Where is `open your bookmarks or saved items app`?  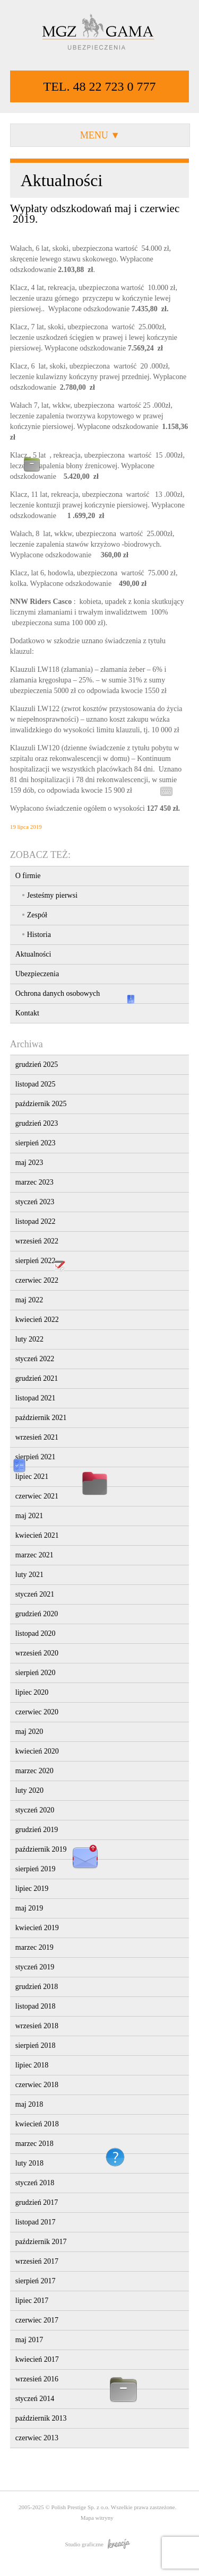 open your bookmarks or saved items app is located at coordinates (19, 1465).